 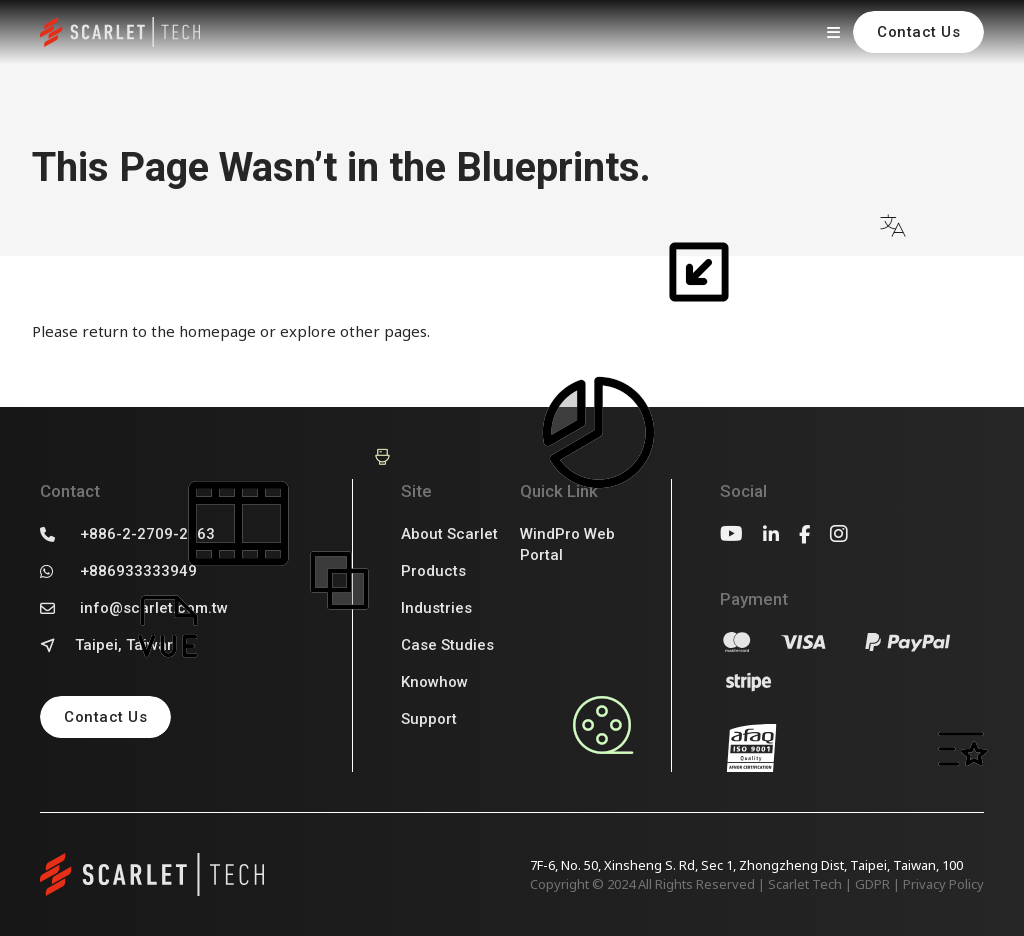 What do you see at coordinates (382, 456) in the screenshot?
I see `indicates restroom or bathroom location` at bounding box center [382, 456].